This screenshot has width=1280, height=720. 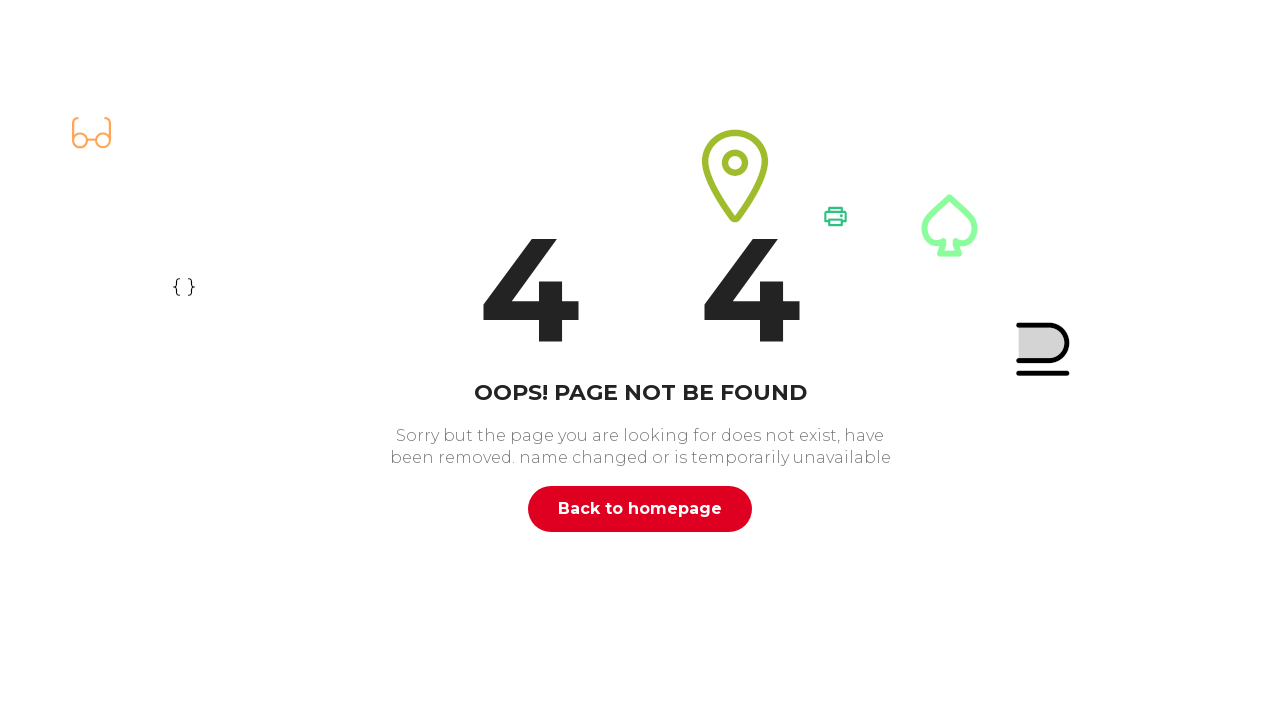 I want to click on print the current document, so click(x=835, y=216).